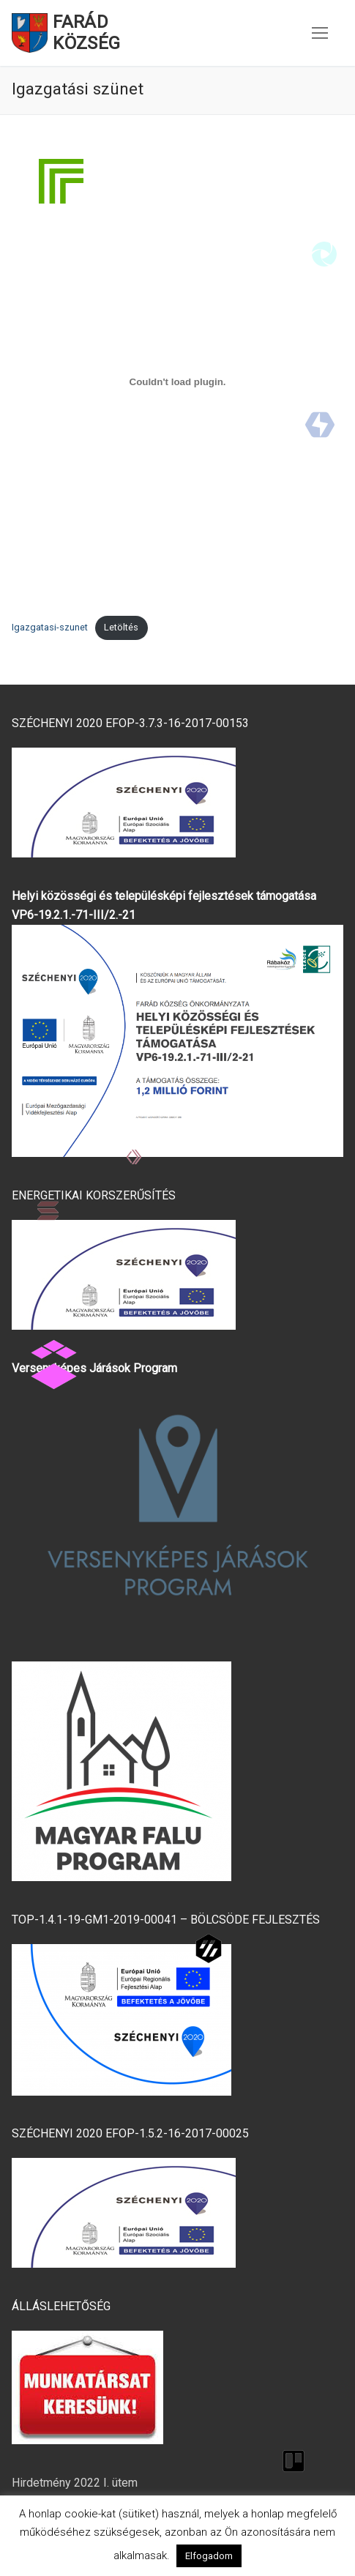 The width and height of the screenshot is (355, 2576). What do you see at coordinates (61, 181) in the screenshot?
I see `replicate logo - access AI model hosting platform` at bounding box center [61, 181].